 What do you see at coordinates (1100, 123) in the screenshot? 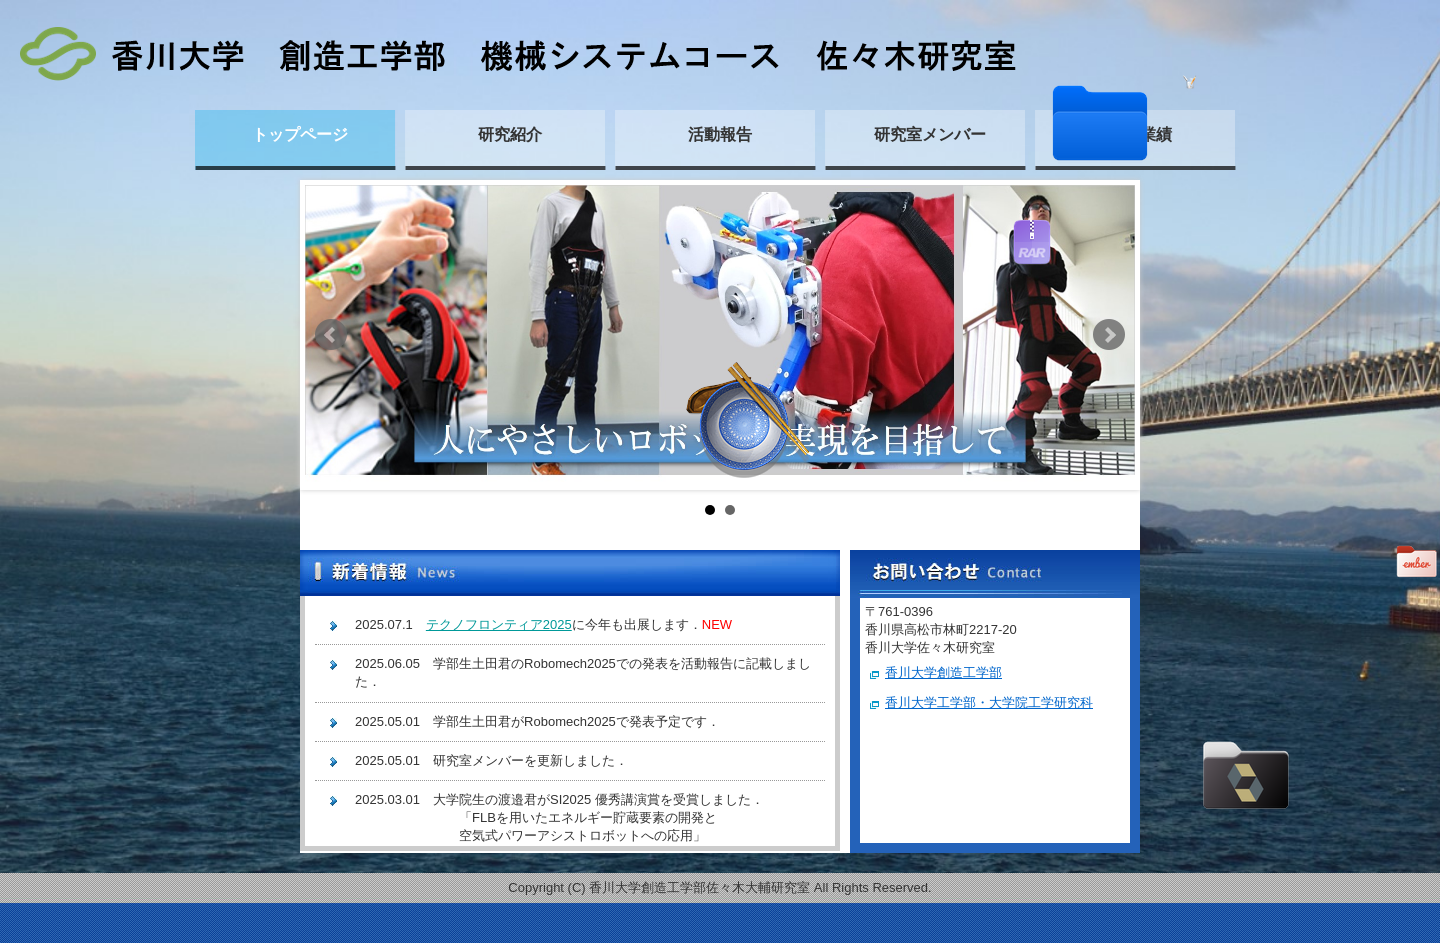
I see `open folder containing files or documents` at bounding box center [1100, 123].